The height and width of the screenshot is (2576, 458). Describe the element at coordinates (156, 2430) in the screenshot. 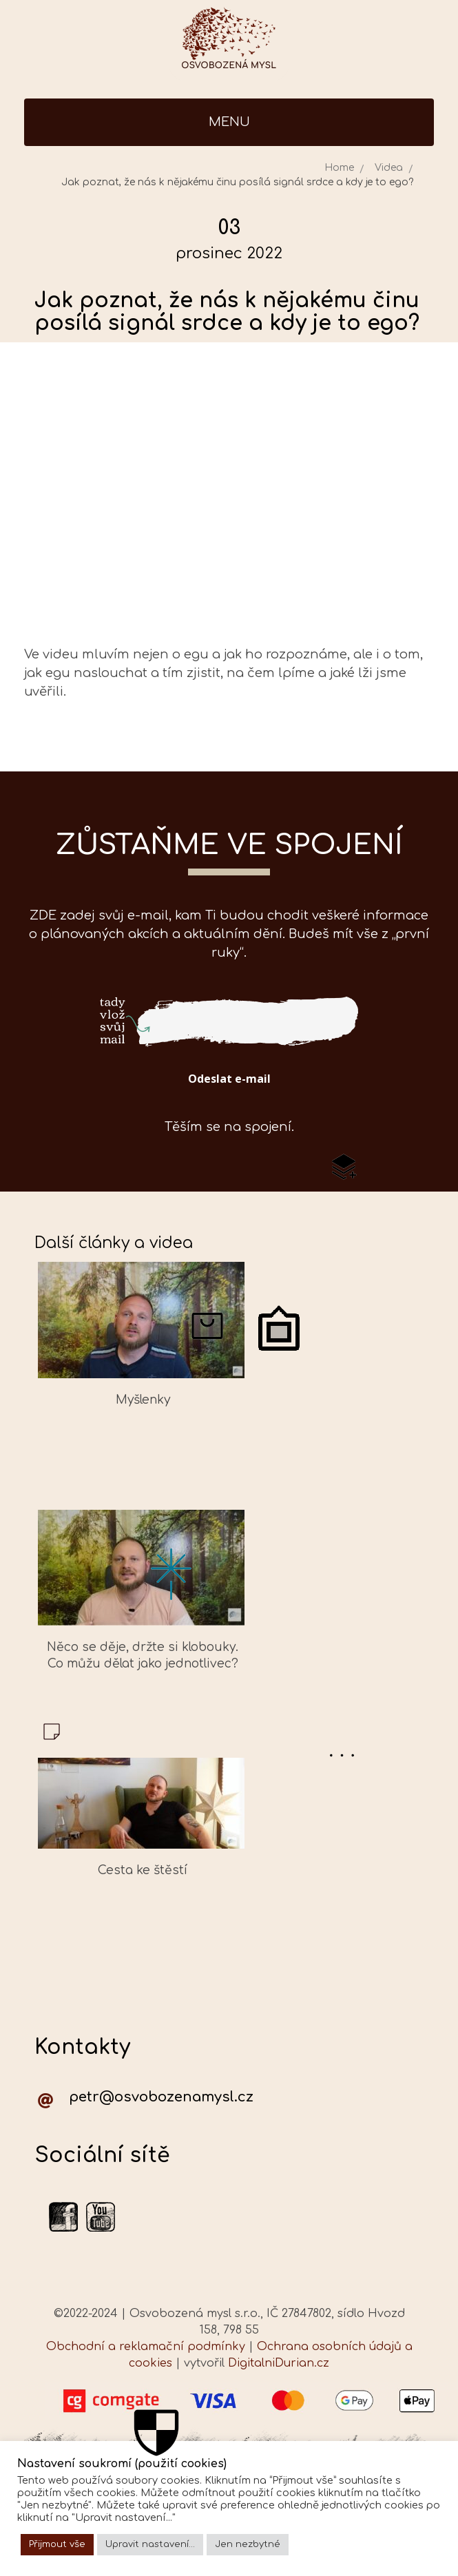

I see `indicates verified or secure status` at that location.